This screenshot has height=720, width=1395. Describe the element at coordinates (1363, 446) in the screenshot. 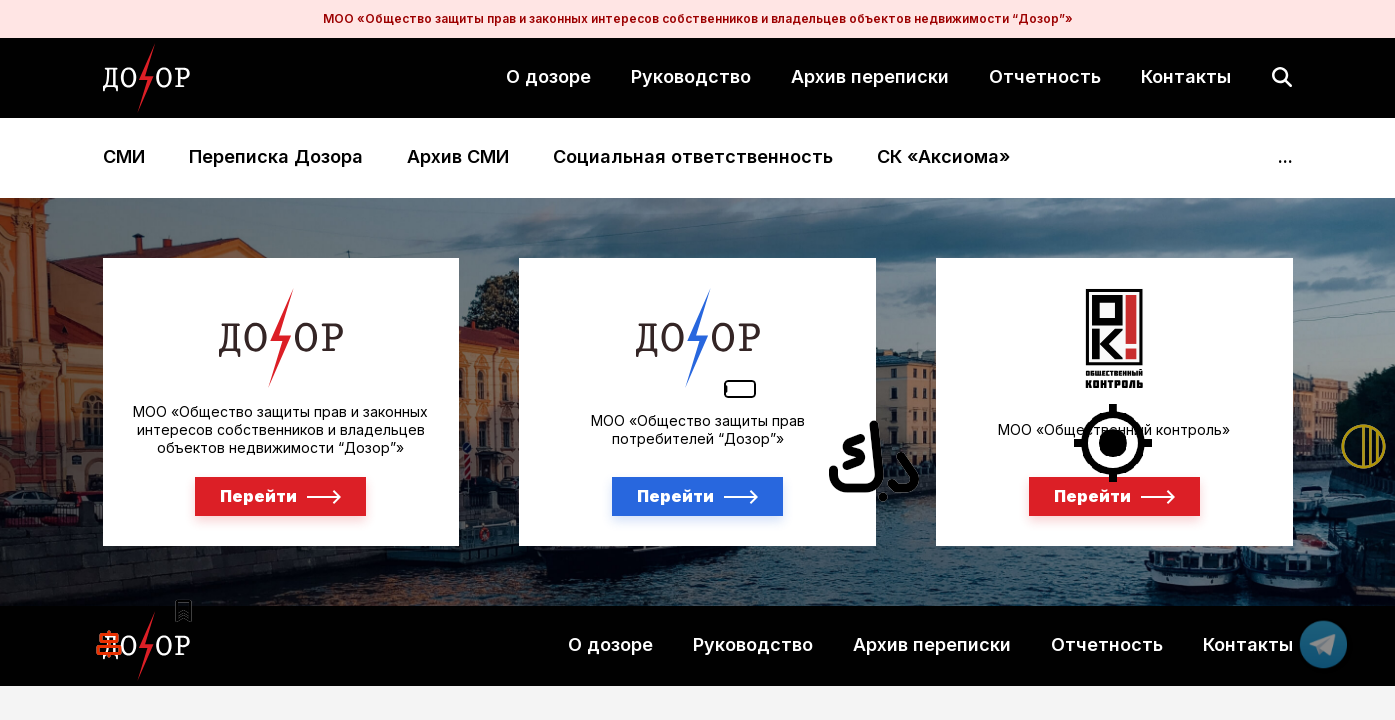

I see `adjust display contrast settings` at that location.